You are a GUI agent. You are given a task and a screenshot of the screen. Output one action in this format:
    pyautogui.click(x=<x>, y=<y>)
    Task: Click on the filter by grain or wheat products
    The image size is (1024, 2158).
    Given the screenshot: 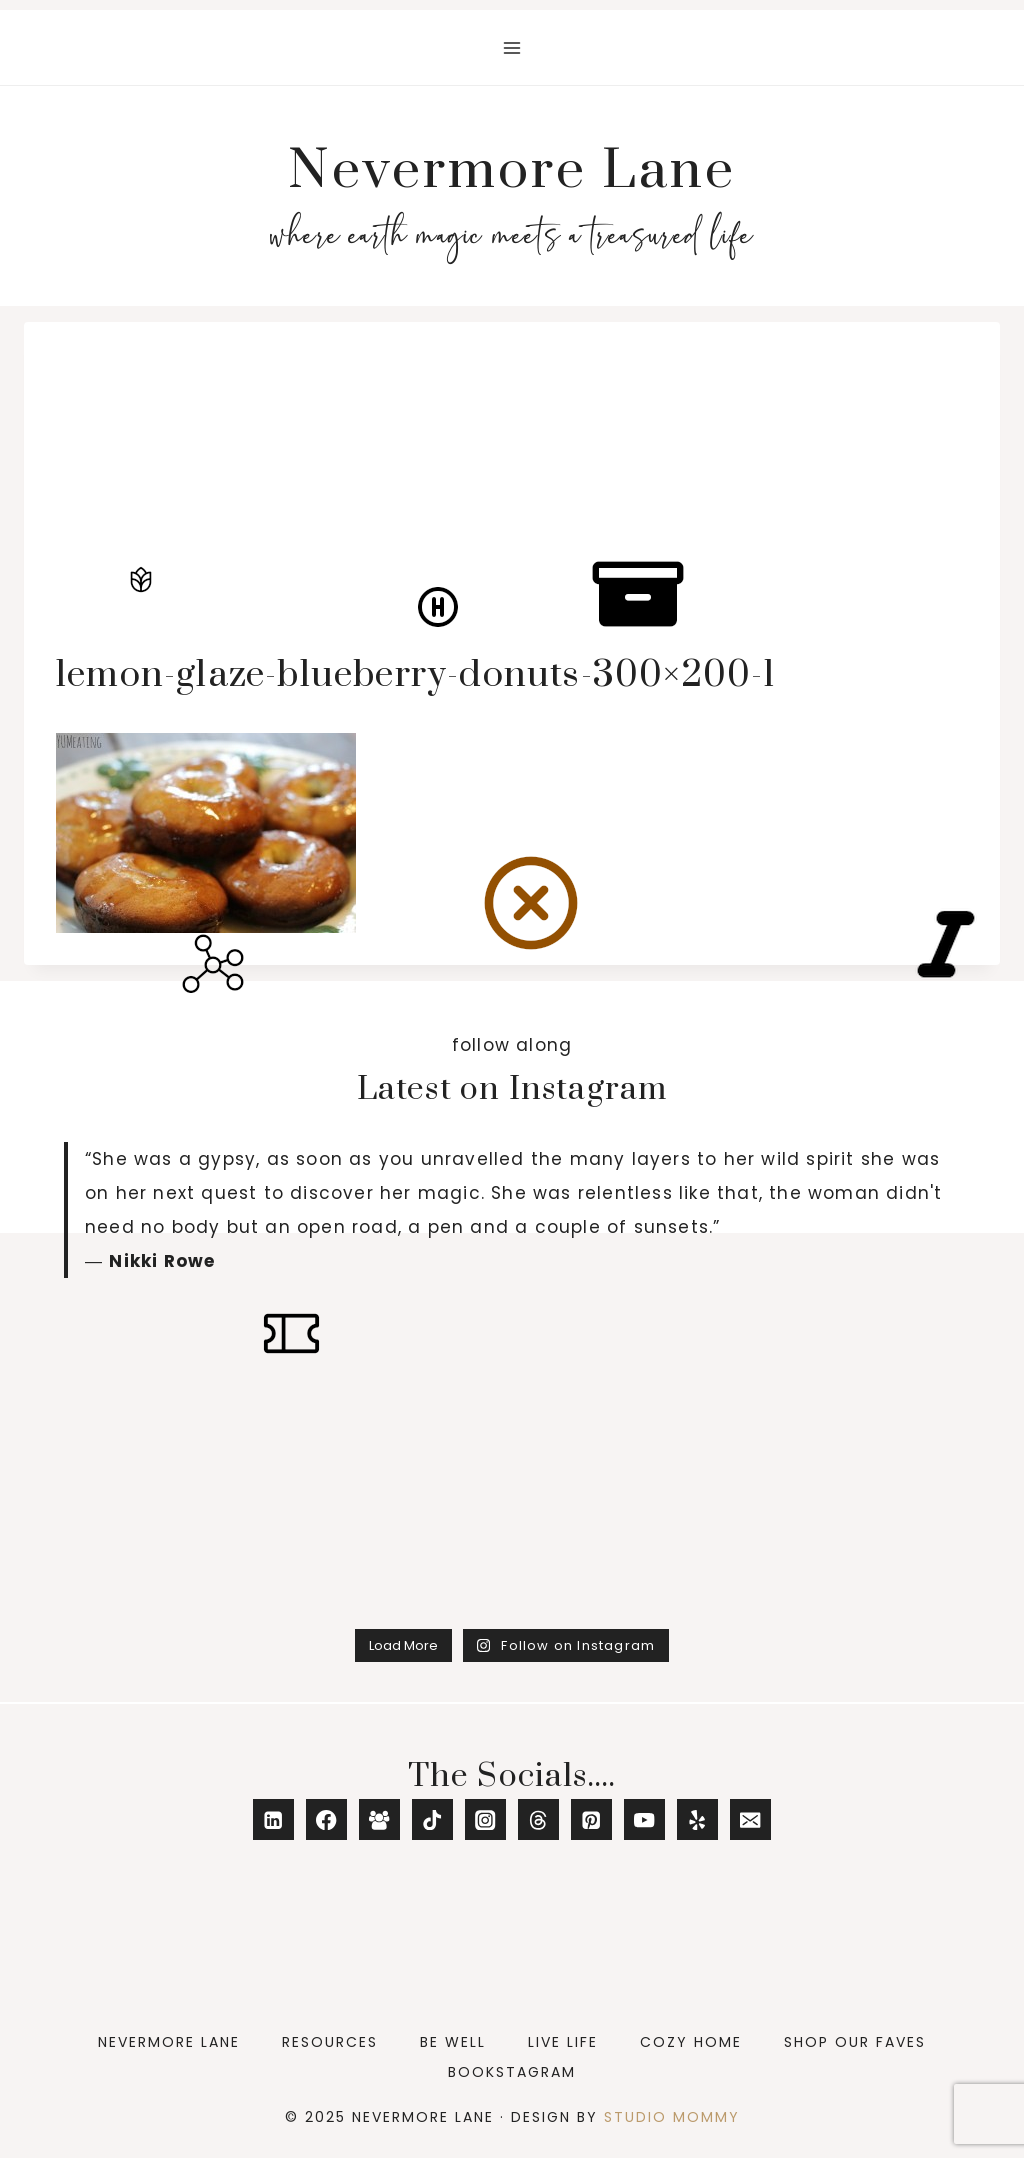 What is the action you would take?
    pyautogui.click(x=141, y=580)
    